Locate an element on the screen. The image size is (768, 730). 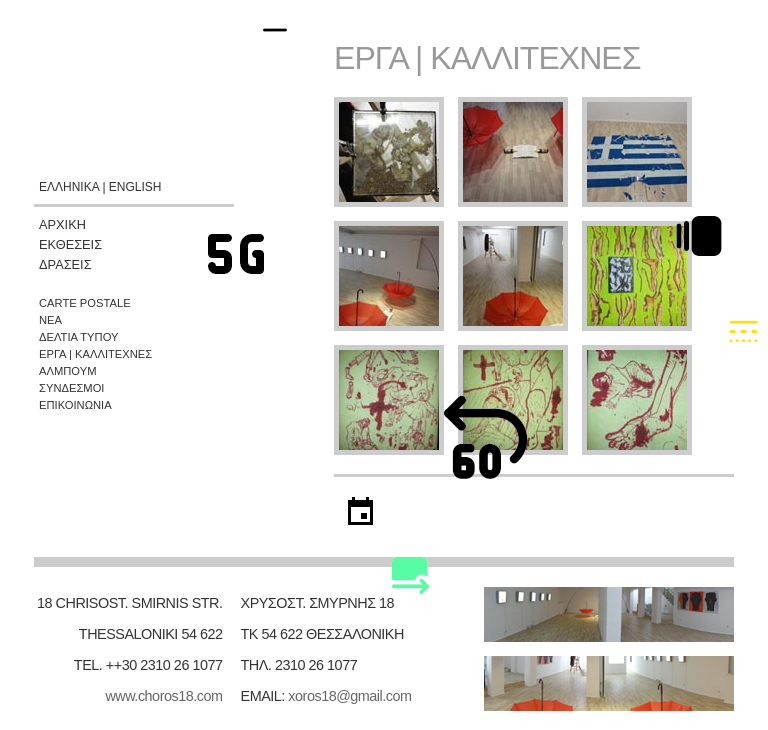
indicates 5G network connectivity status is located at coordinates (236, 254).